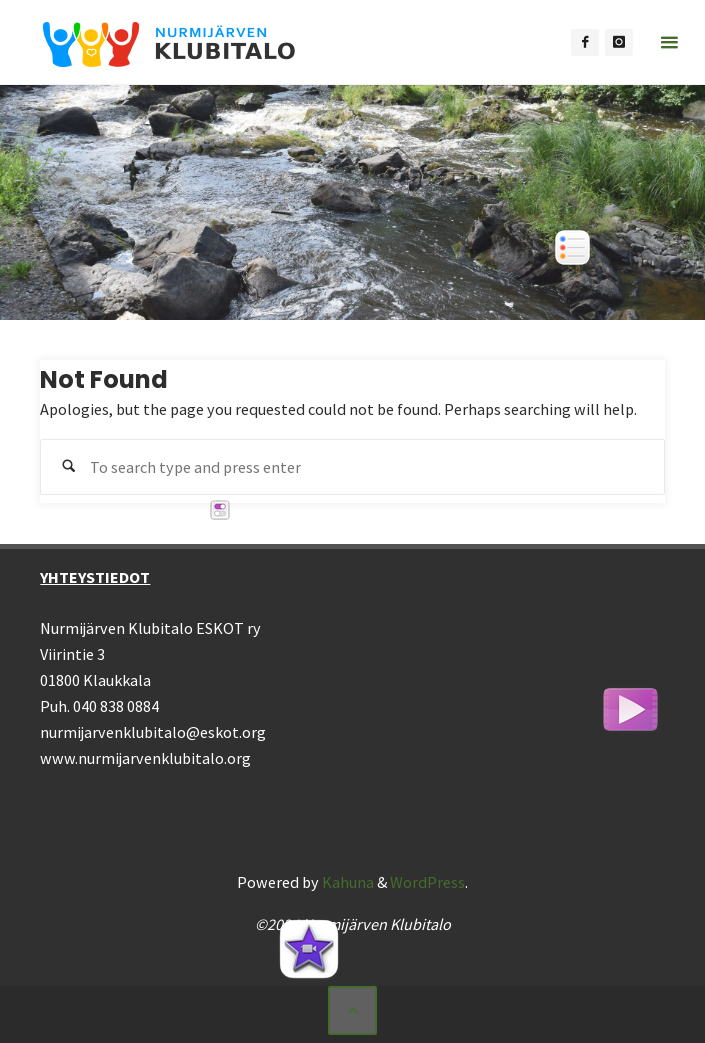 This screenshot has width=705, height=1043. Describe the element at coordinates (309, 949) in the screenshot. I see `open iMovie to edit videos` at that location.